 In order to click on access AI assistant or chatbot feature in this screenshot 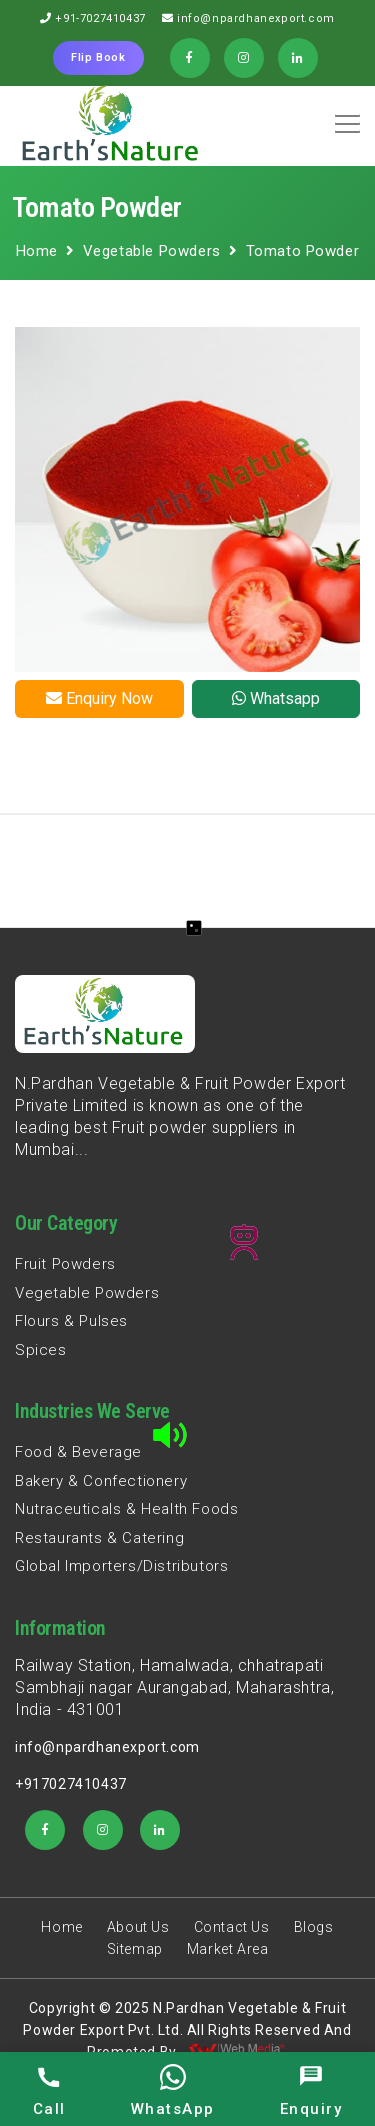, I will do `click(244, 1243)`.